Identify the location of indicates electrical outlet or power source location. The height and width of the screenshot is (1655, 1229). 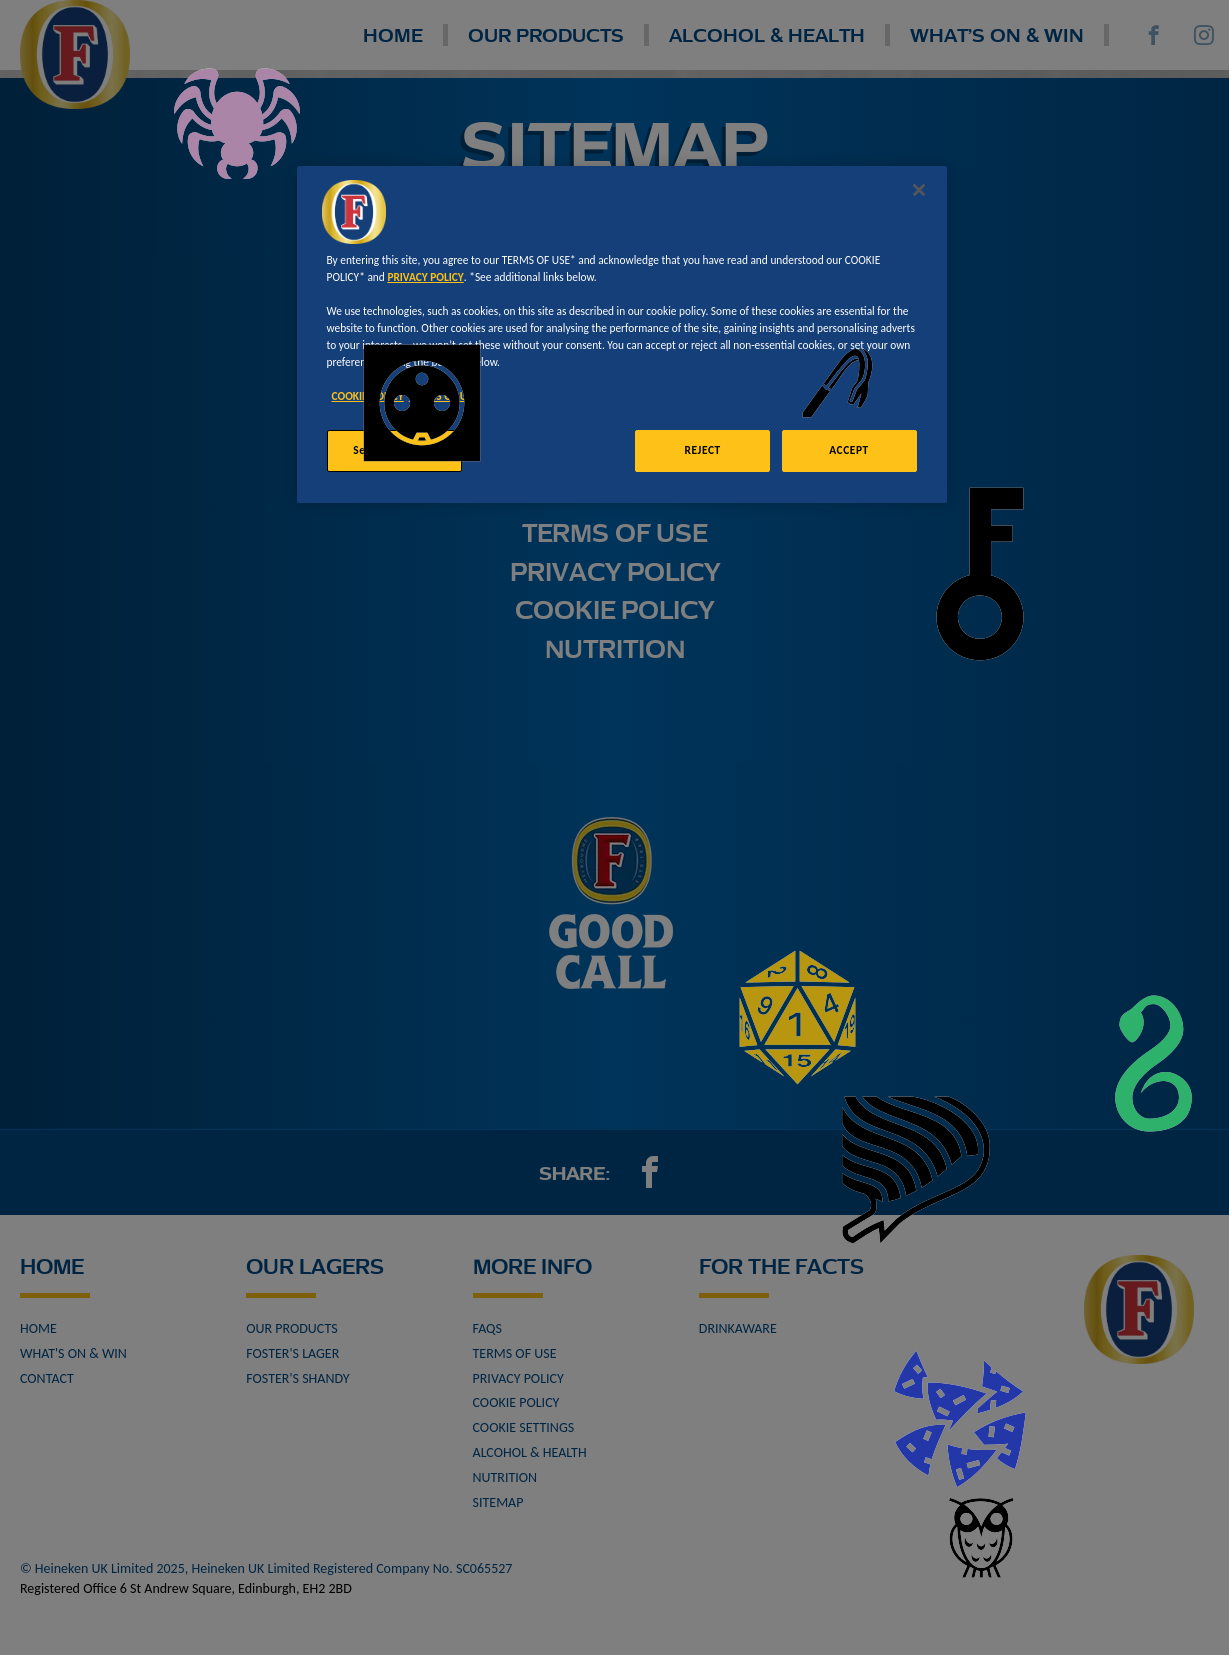
(422, 403).